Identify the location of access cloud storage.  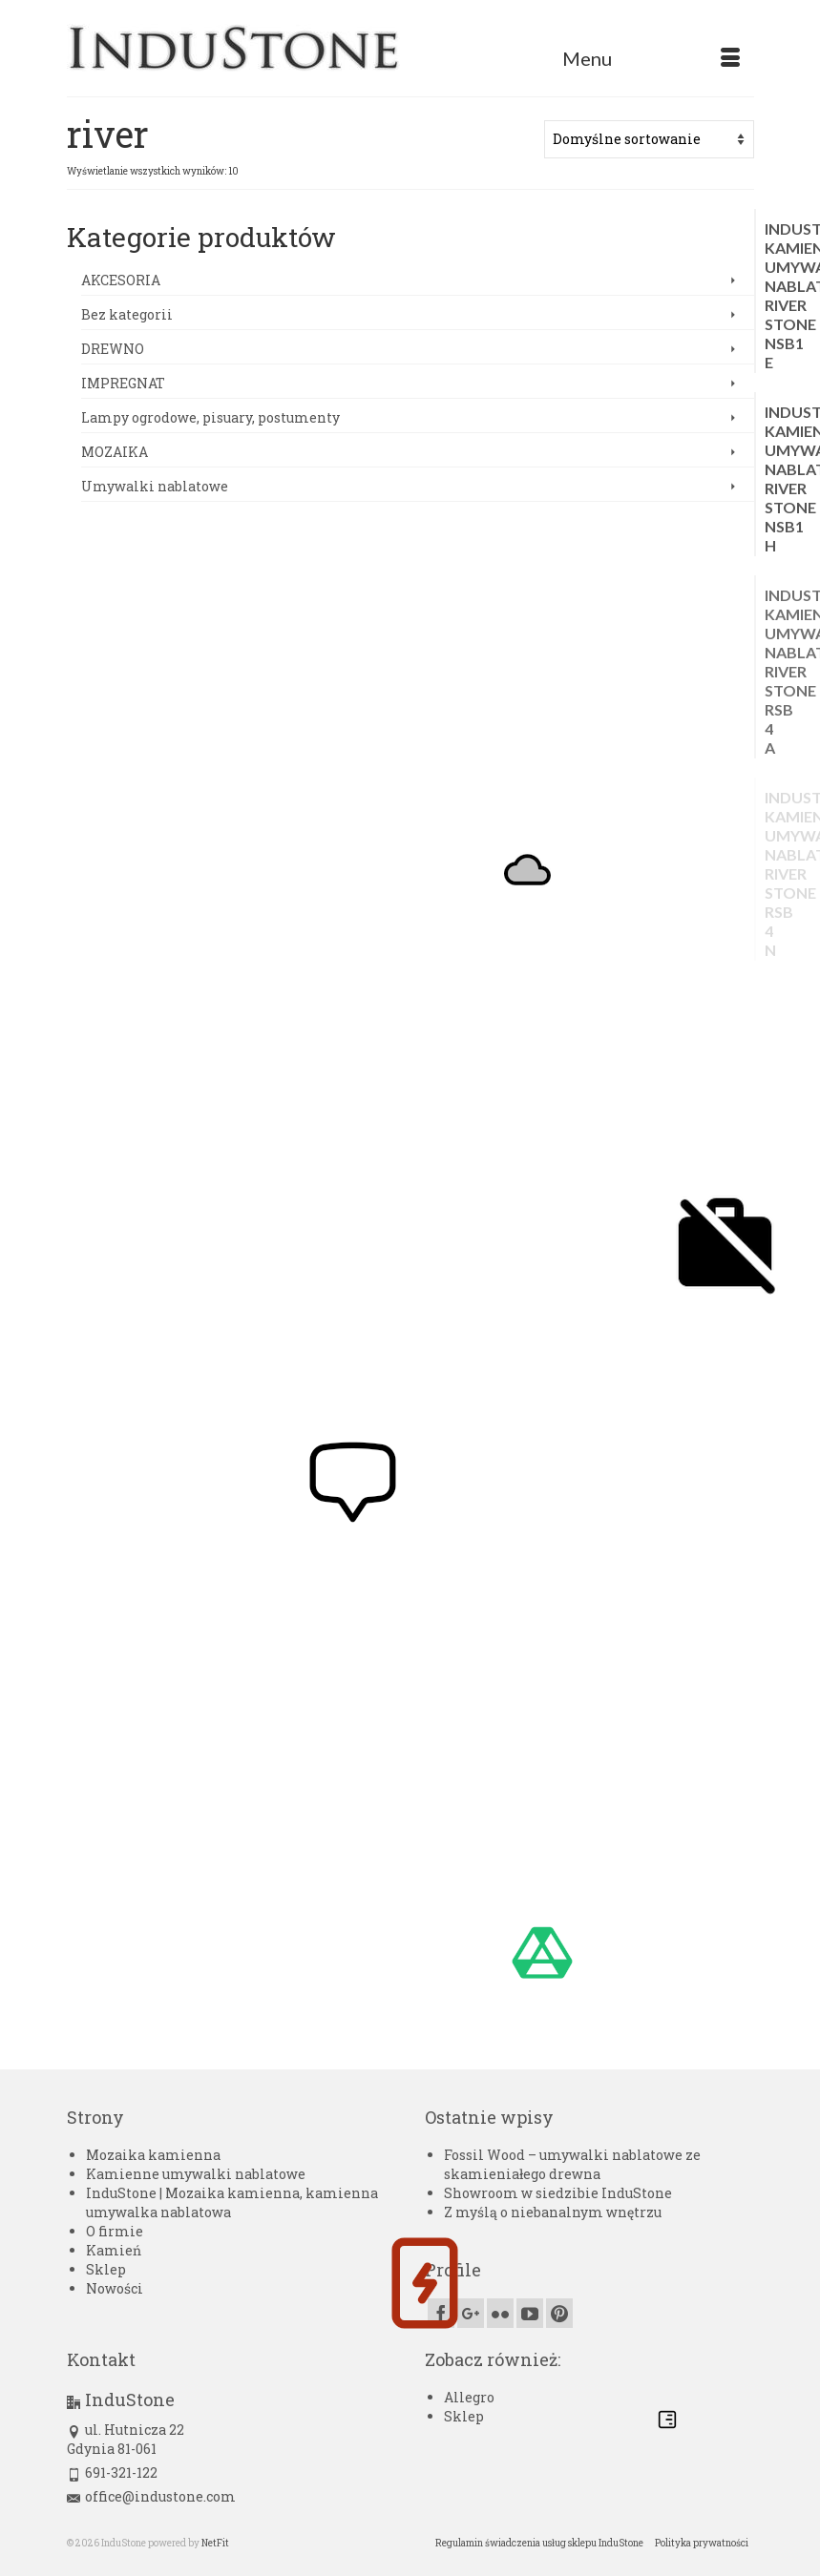
(527, 869).